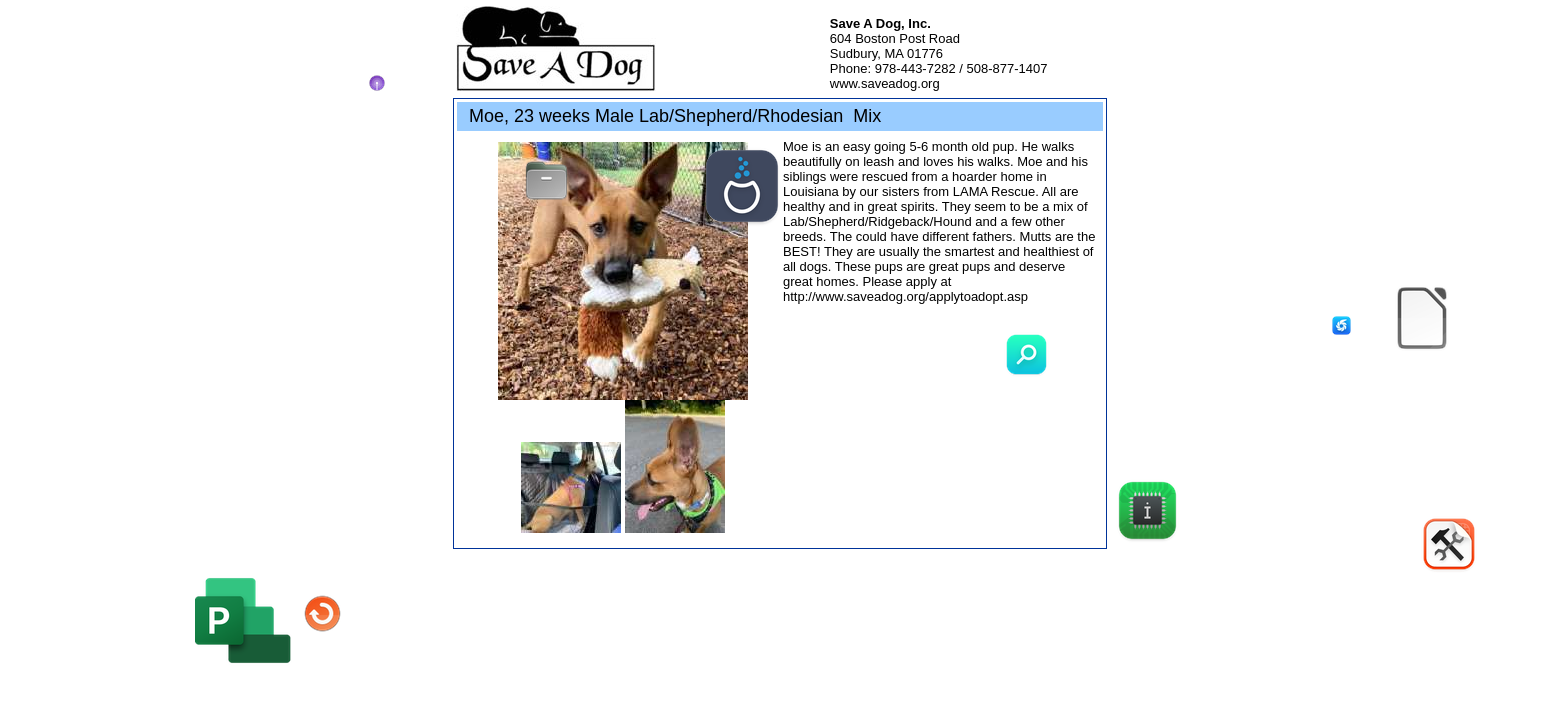 This screenshot has width=1568, height=720. I want to click on open pdf mix tool app, so click(1449, 544).